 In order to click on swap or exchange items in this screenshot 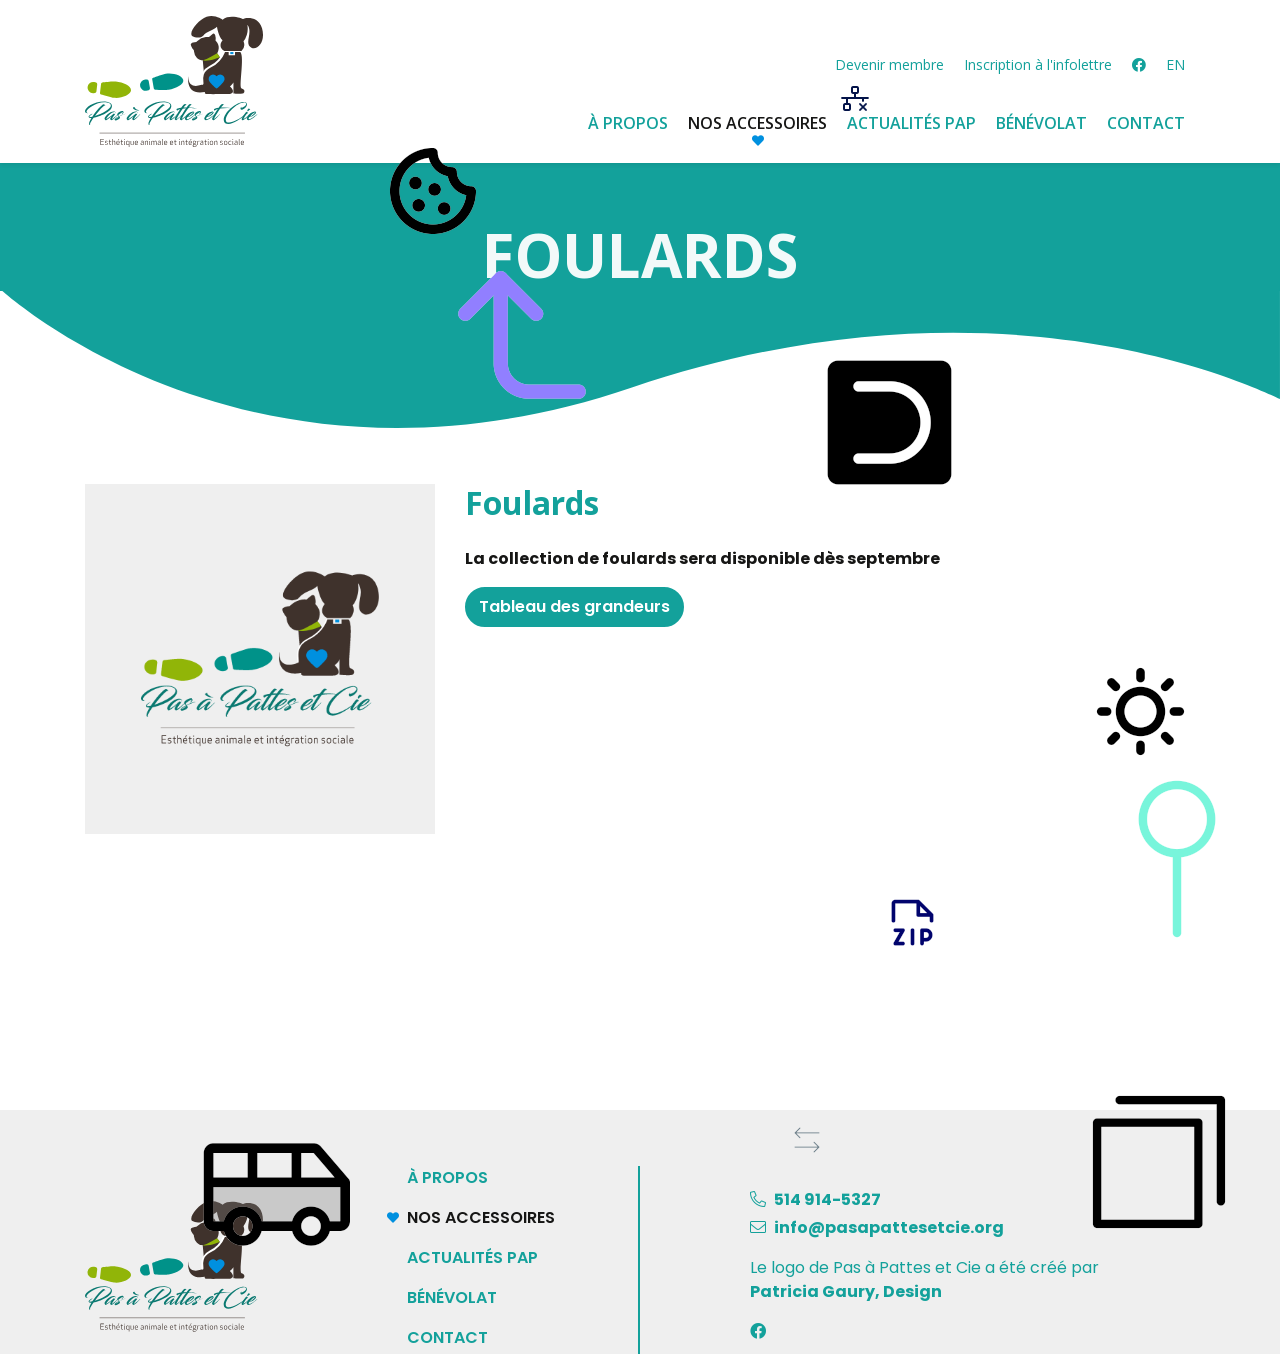, I will do `click(807, 1140)`.